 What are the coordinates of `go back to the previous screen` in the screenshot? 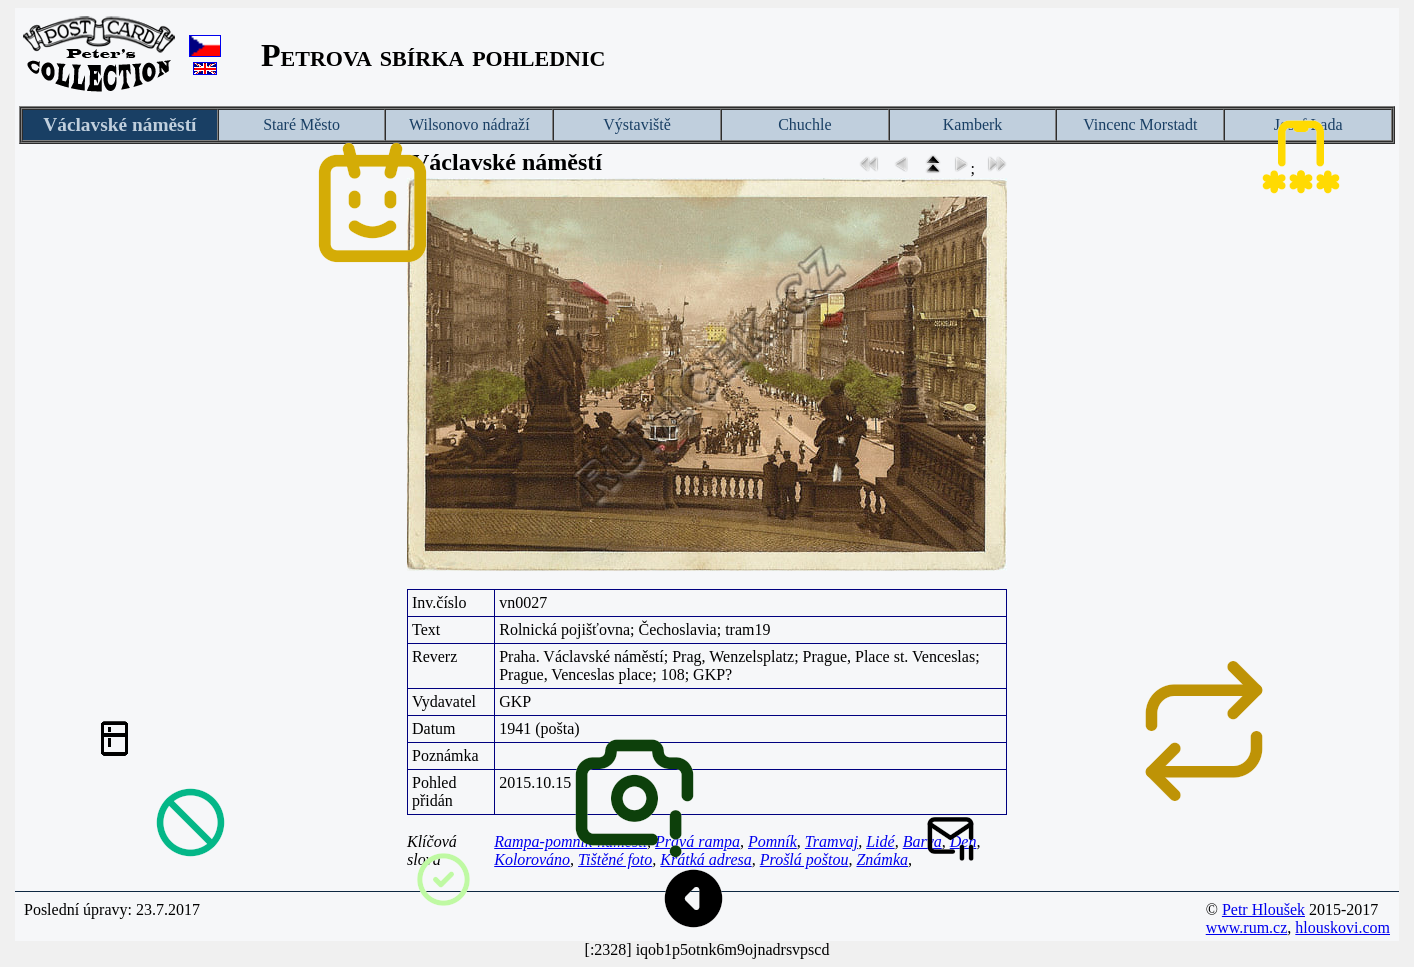 It's located at (693, 898).